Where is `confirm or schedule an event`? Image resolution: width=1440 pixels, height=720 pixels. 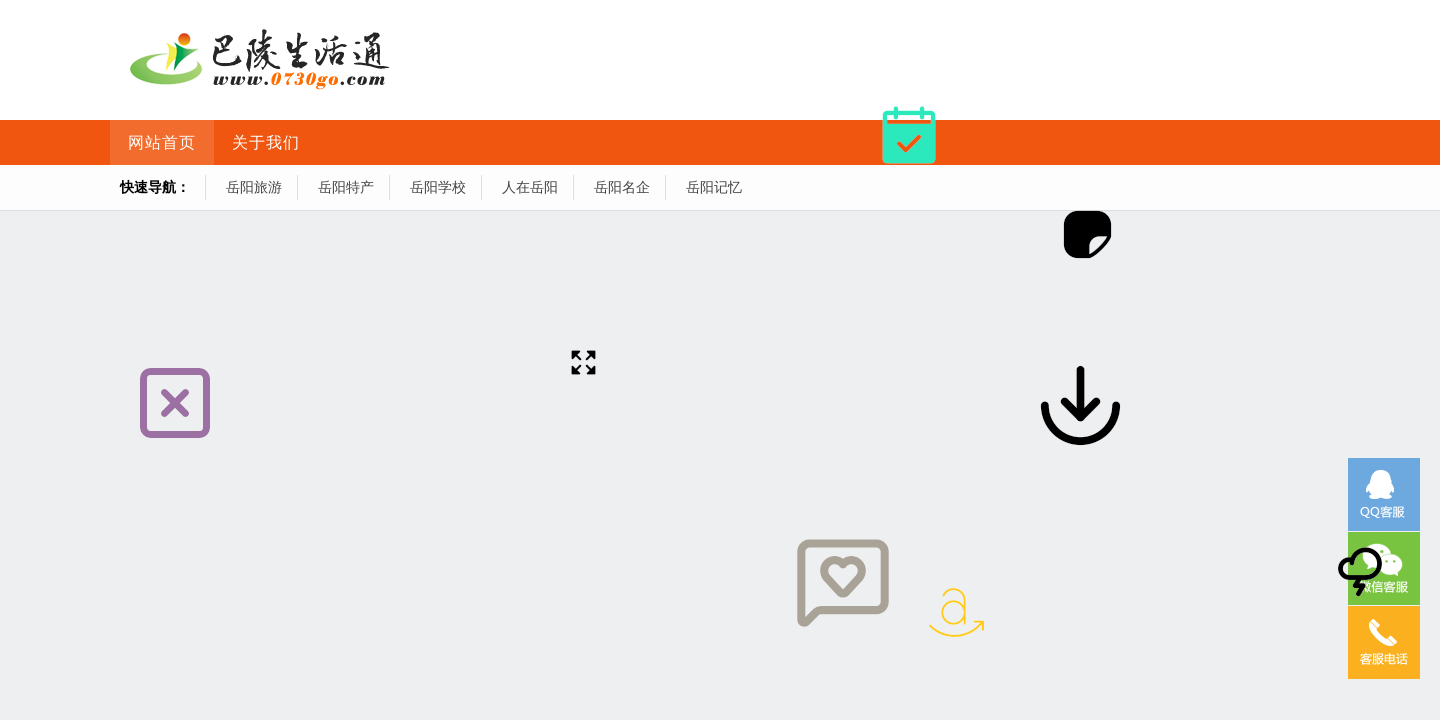
confirm or schedule an event is located at coordinates (909, 137).